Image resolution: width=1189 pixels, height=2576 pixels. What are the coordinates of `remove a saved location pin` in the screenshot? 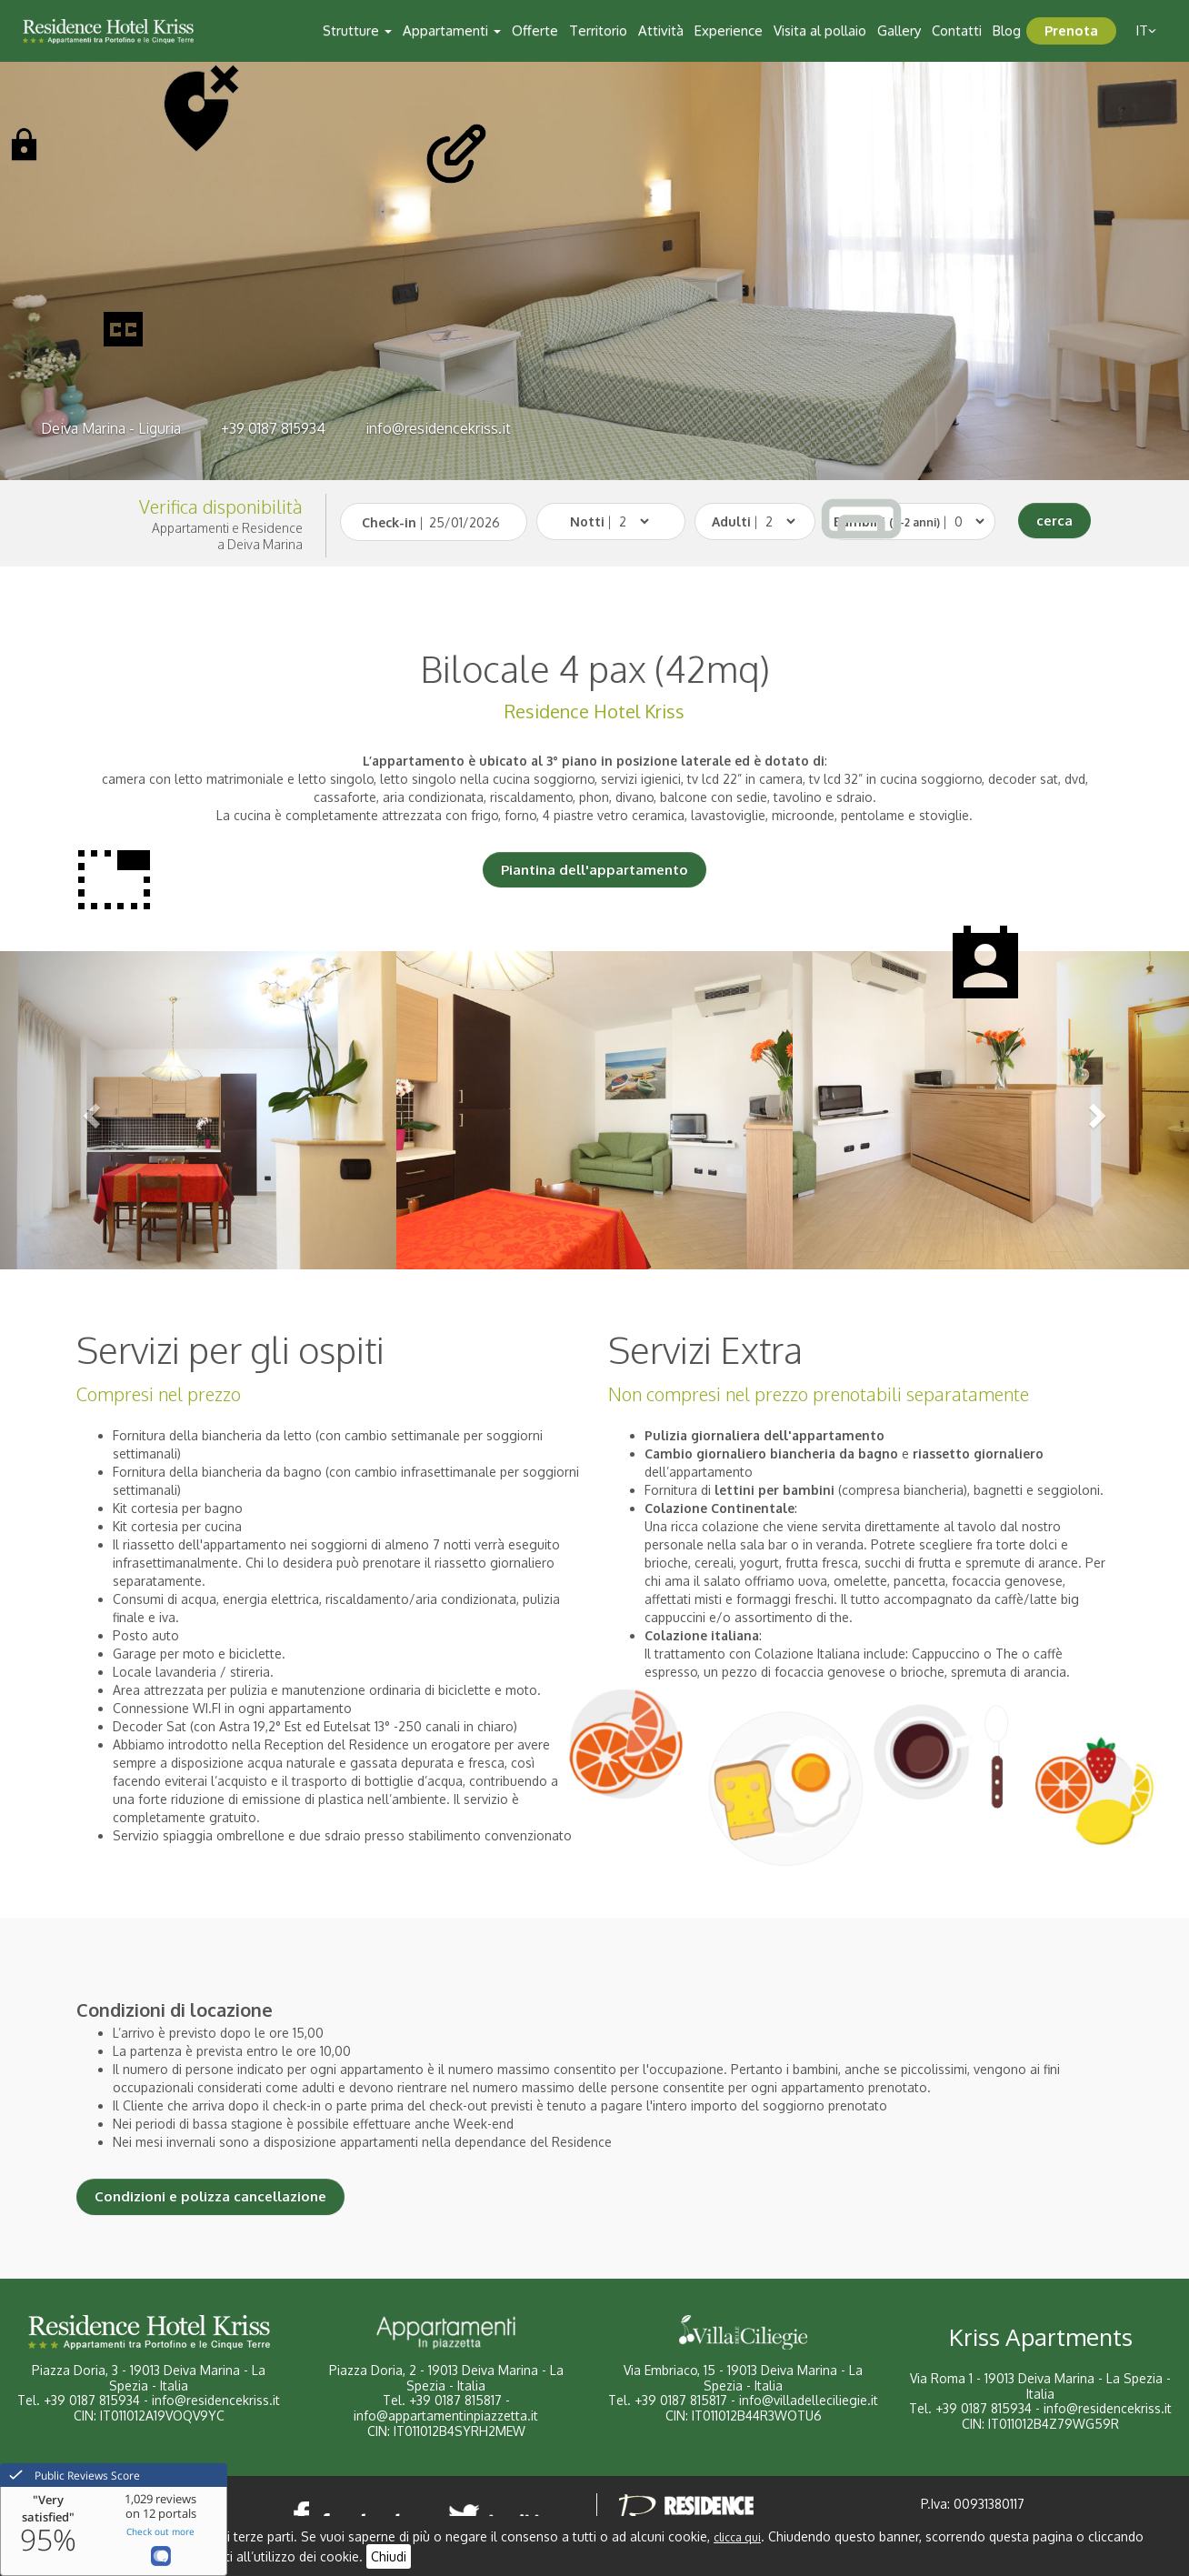 It's located at (196, 107).